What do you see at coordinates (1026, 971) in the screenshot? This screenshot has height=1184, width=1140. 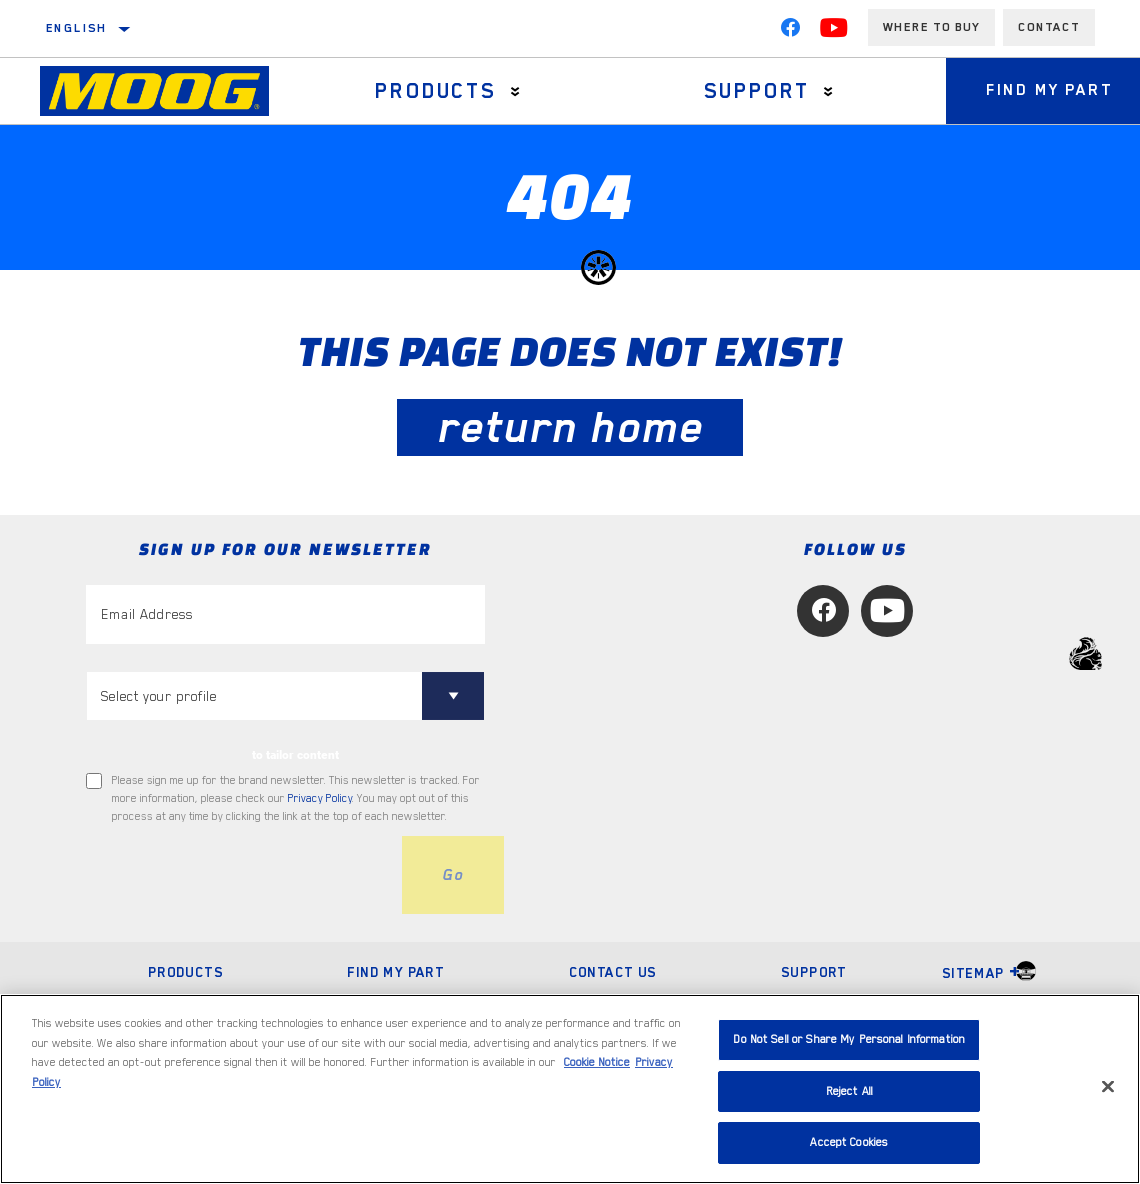 I see `watchtower container monitoring service logo` at bounding box center [1026, 971].